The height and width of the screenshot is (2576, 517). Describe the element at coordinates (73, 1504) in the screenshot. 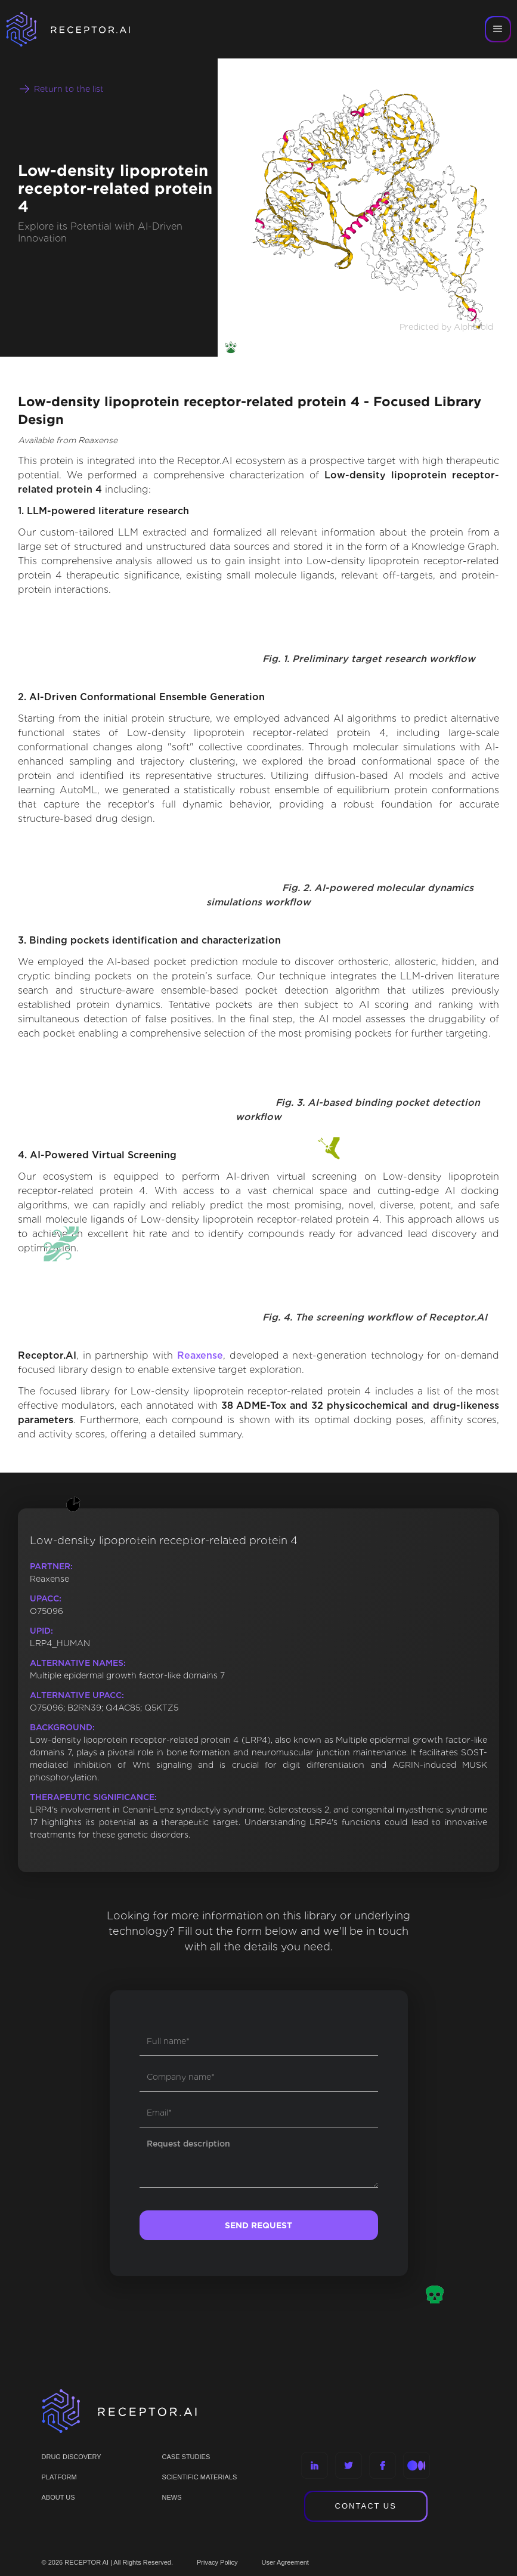

I see `view analytics or statistics breakdown` at that location.